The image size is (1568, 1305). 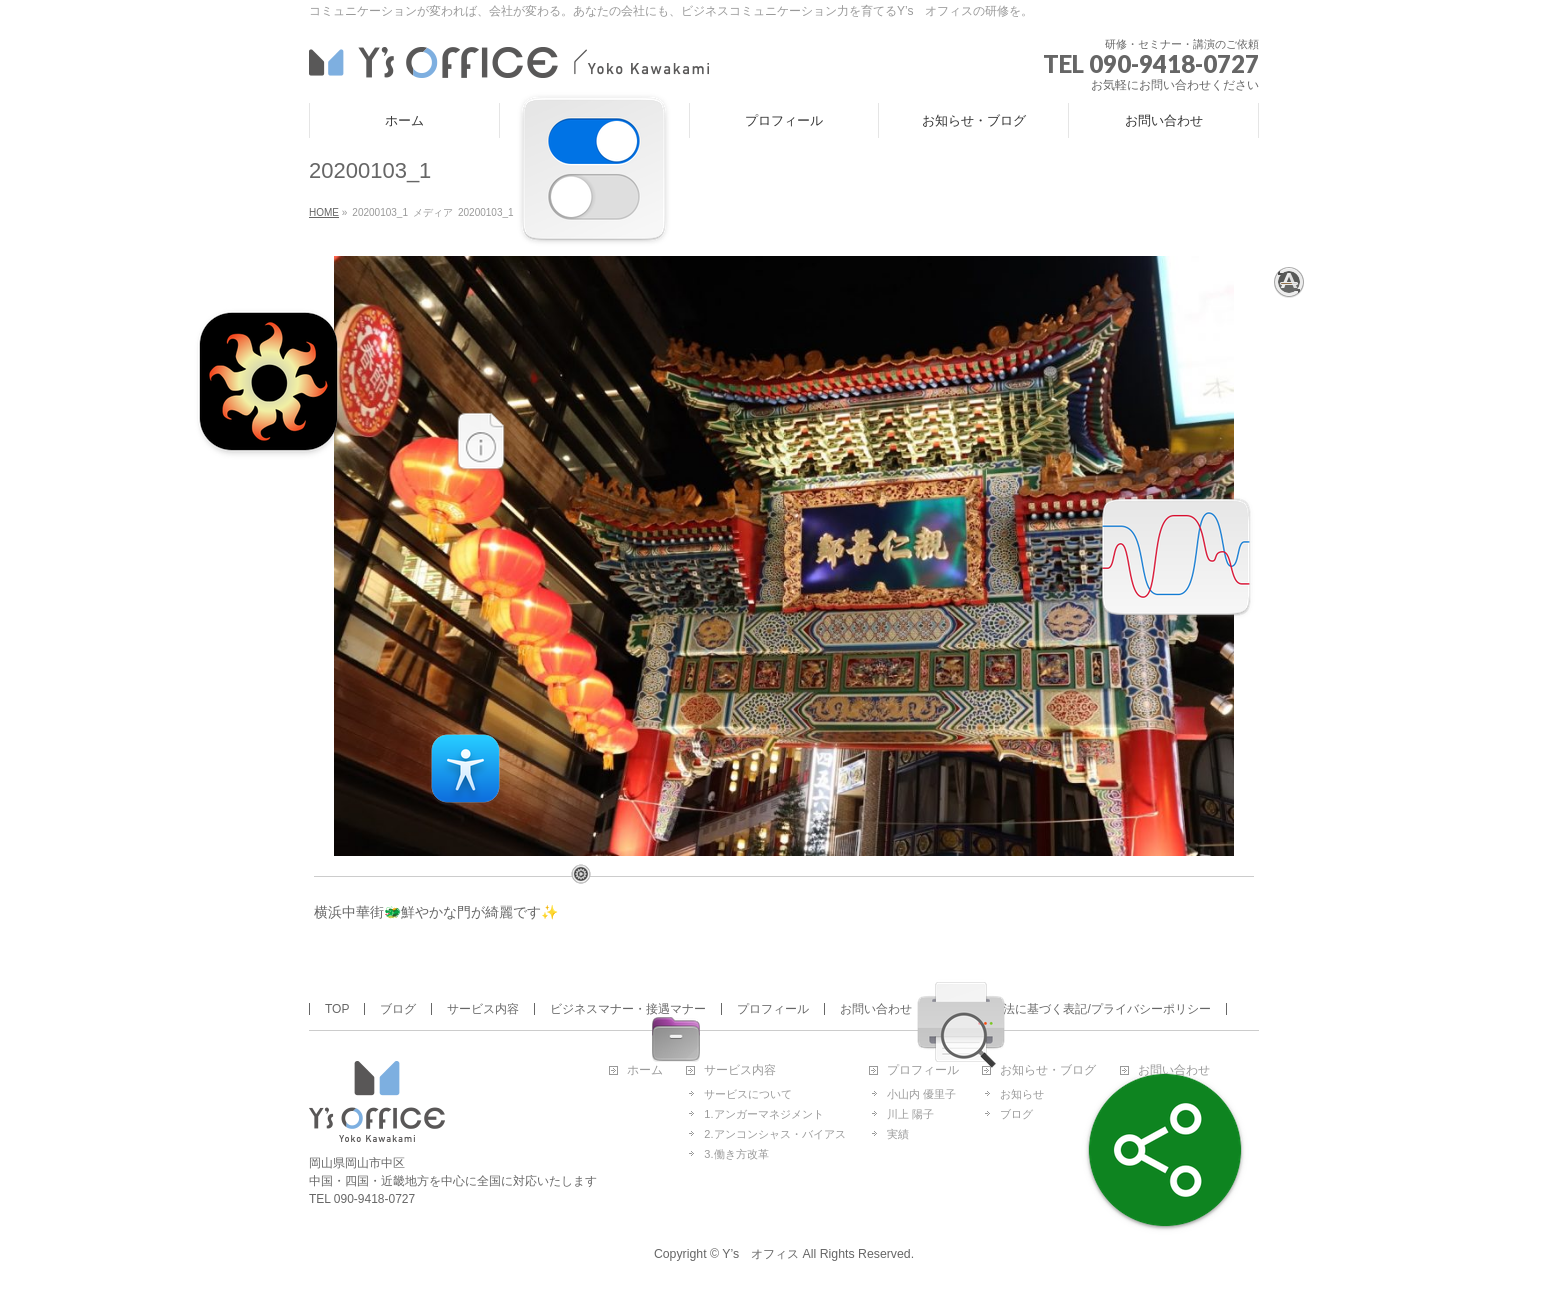 What do you see at coordinates (268, 381) in the screenshot?
I see `launch Hearts of Iron 4 strategy game` at bounding box center [268, 381].